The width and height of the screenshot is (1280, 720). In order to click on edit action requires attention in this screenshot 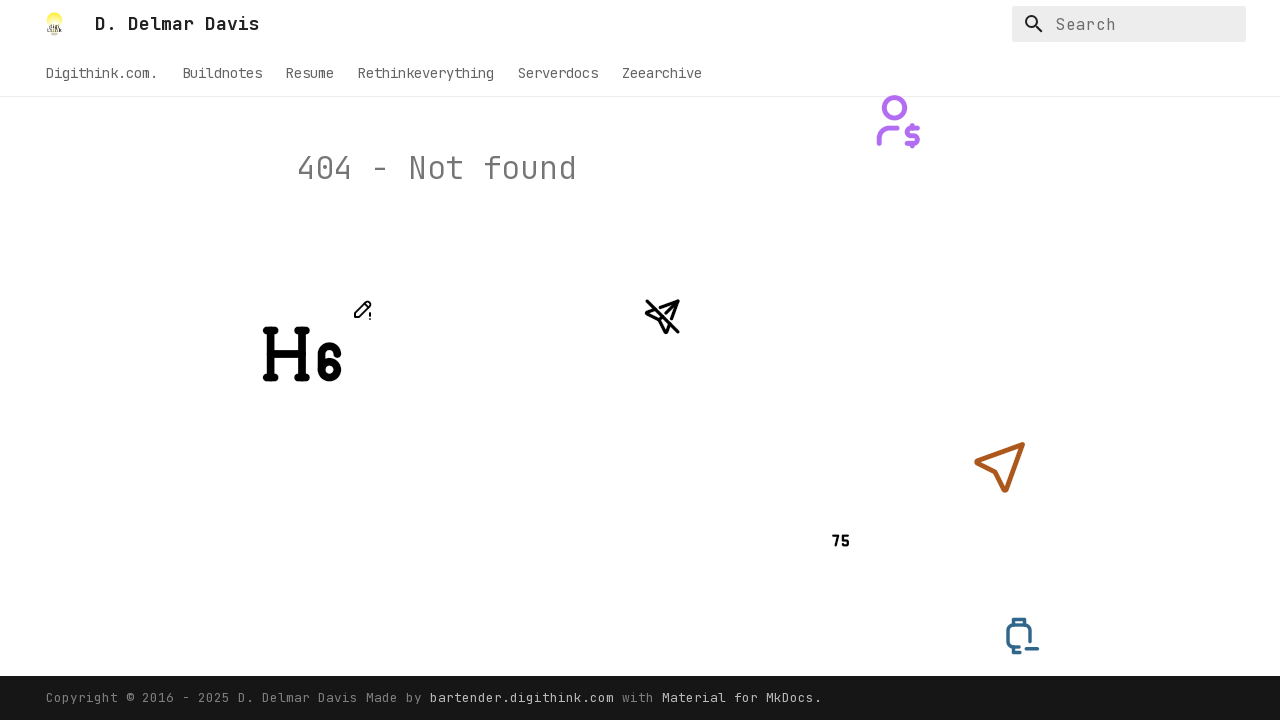, I will do `click(363, 309)`.